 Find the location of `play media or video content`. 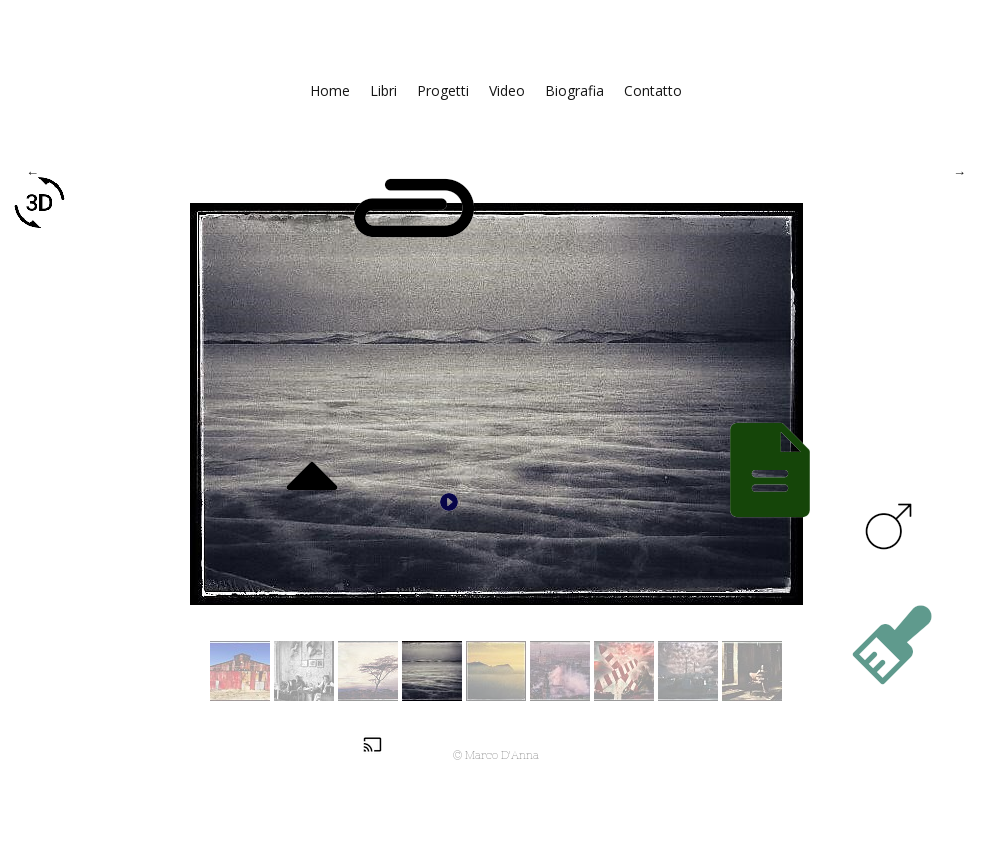

play media or video content is located at coordinates (449, 502).